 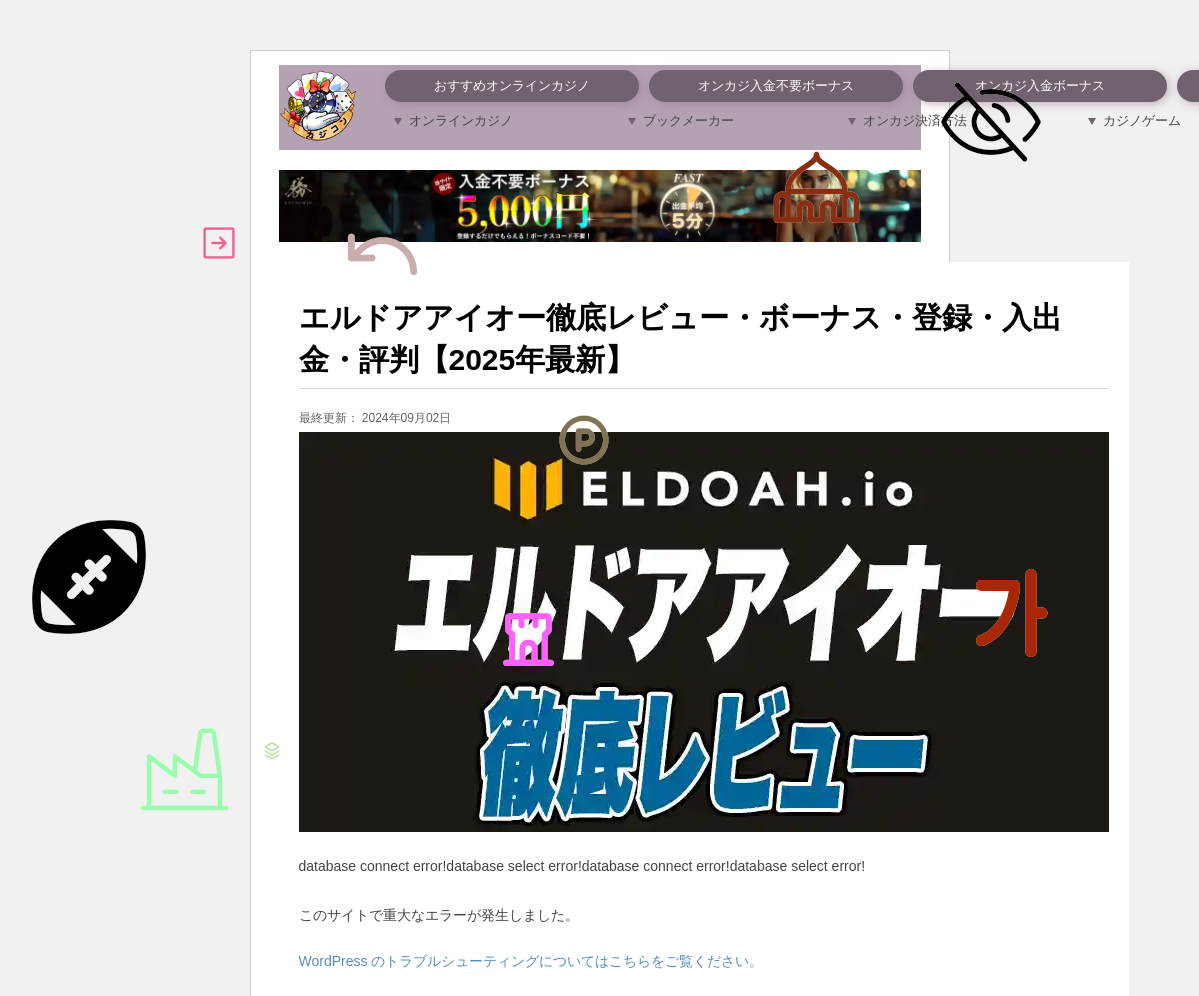 What do you see at coordinates (816, 191) in the screenshot?
I see `find nearby mosques` at bounding box center [816, 191].